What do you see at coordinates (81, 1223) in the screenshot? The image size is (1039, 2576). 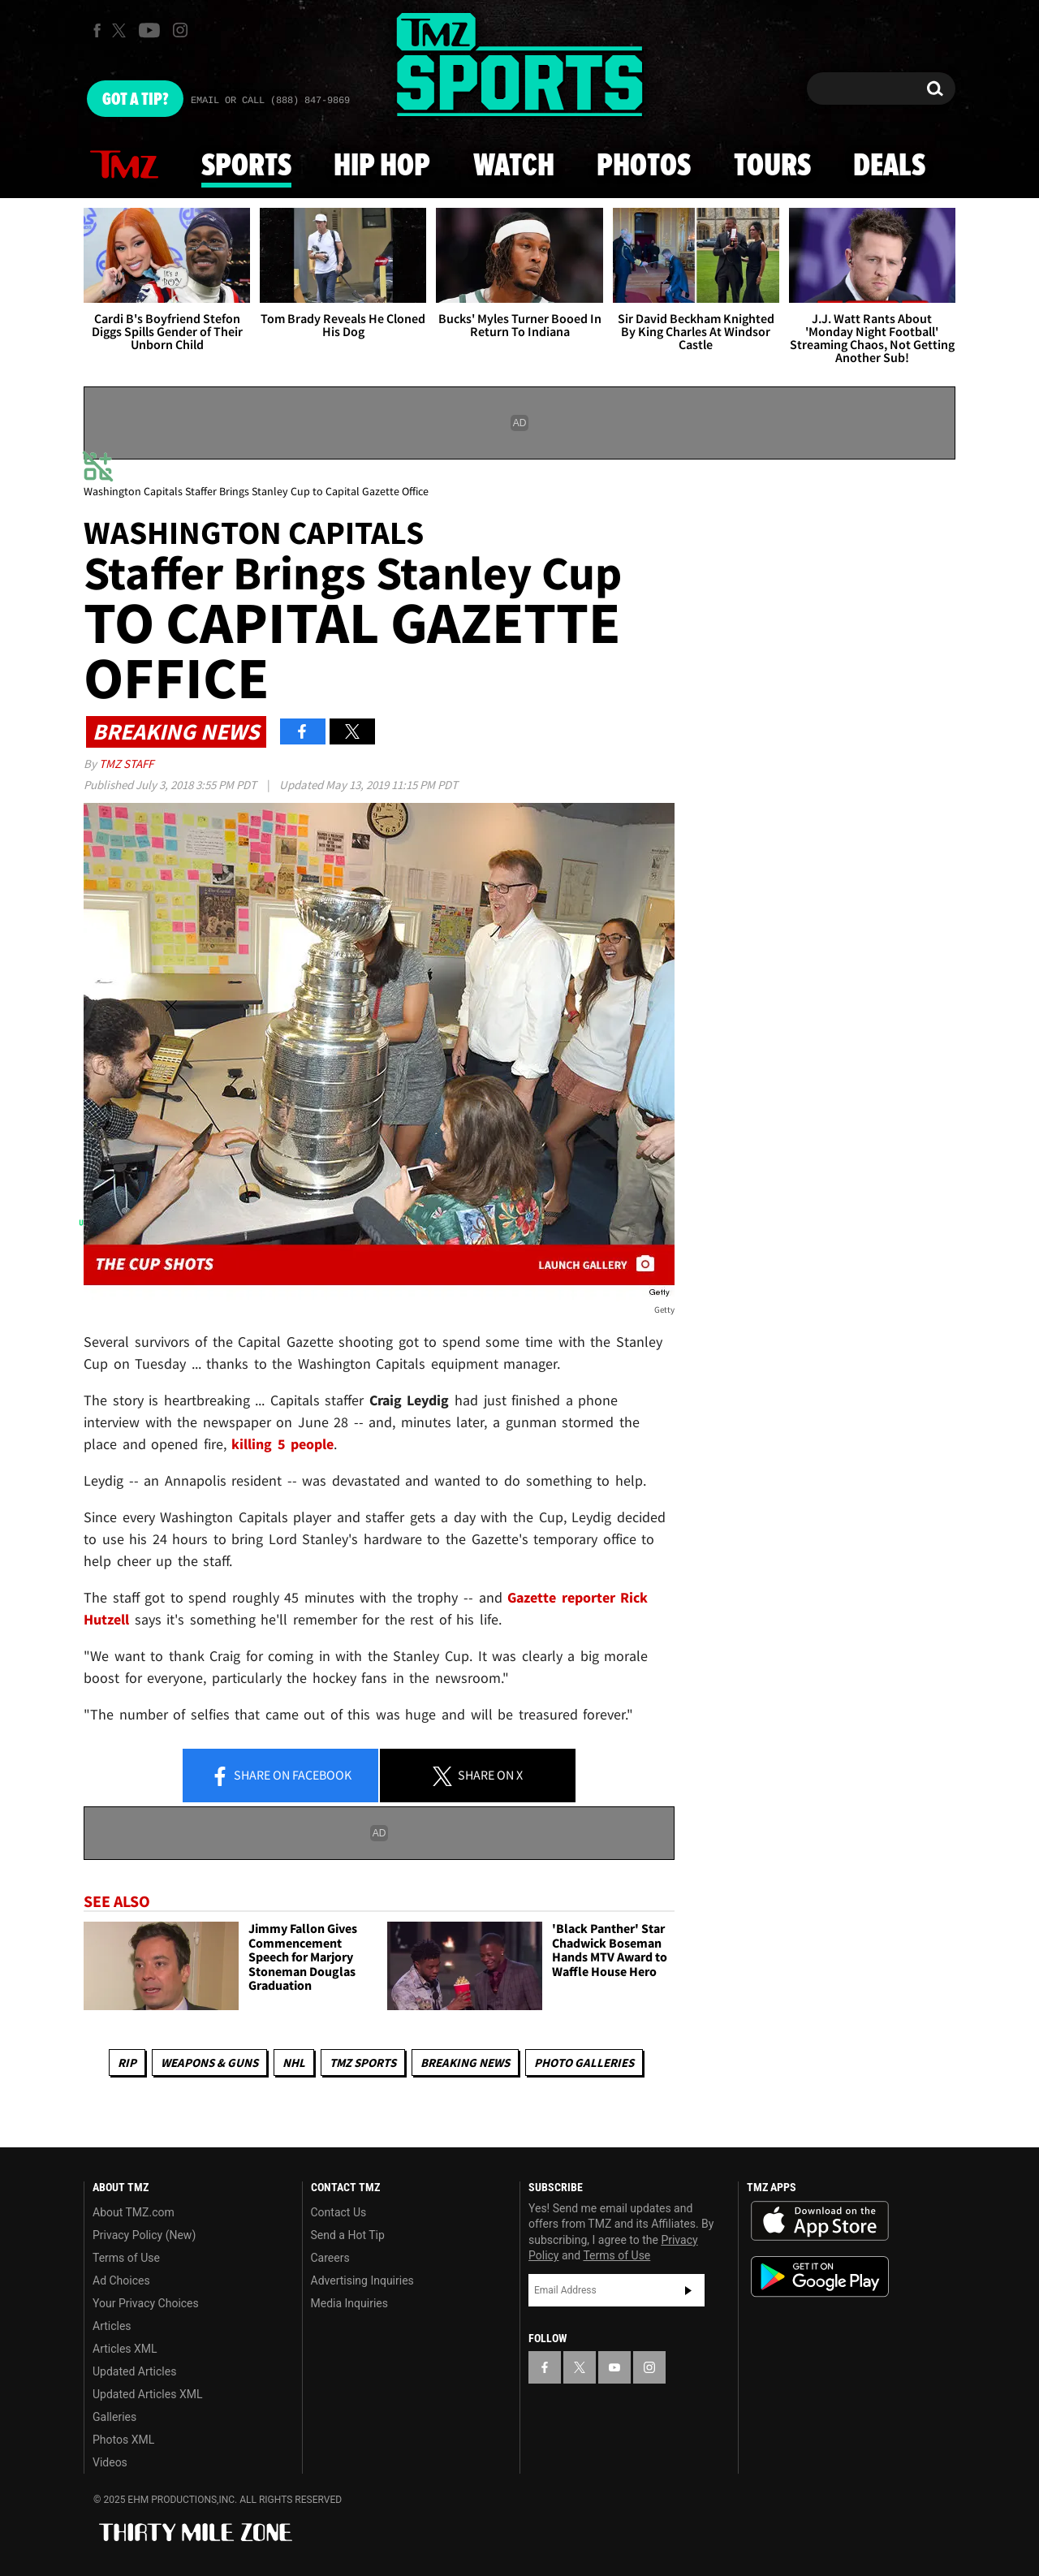 I see `indicates an item starting with the letter u` at bounding box center [81, 1223].